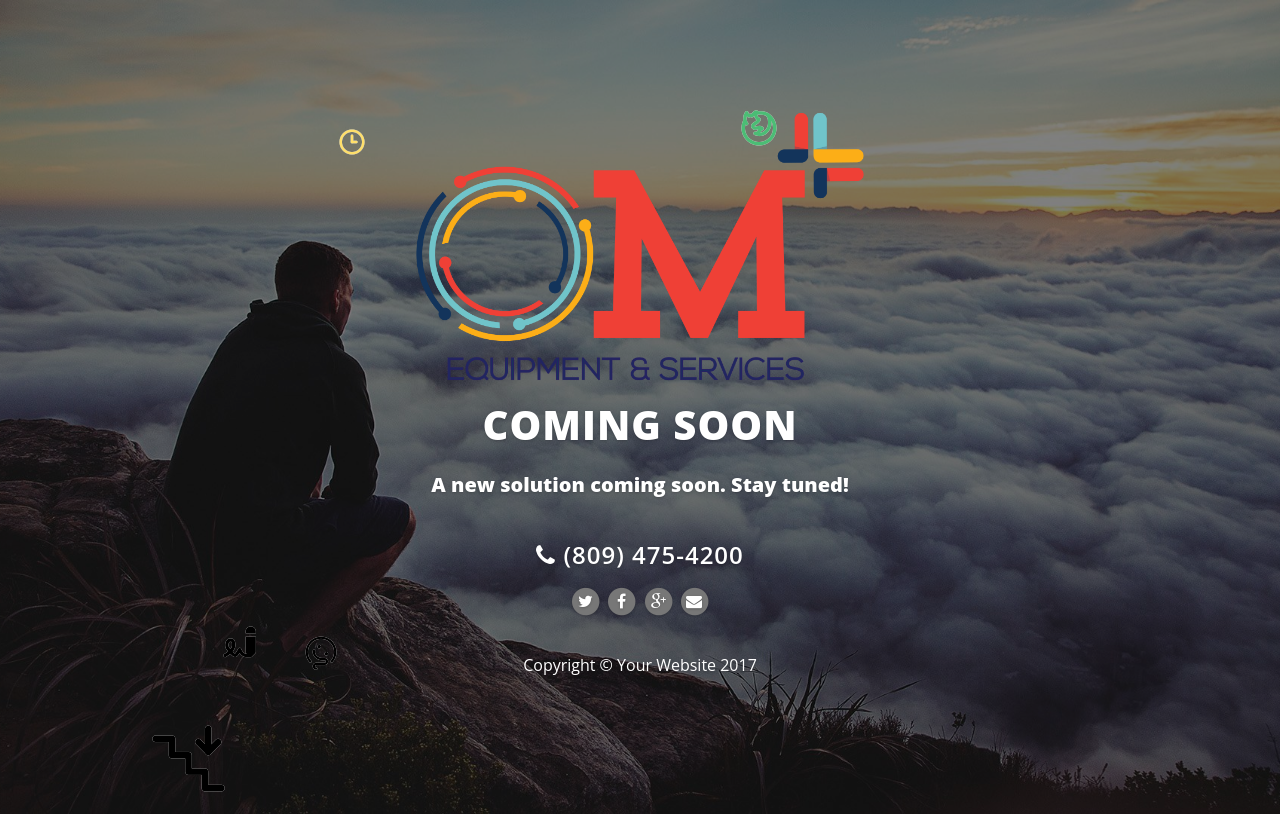 This screenshot has width=1280, height=814. What do you see at coordinates (759, 128) in the screenshot?
I see `open link in Firefox browser` at bounding box center [759, 128].